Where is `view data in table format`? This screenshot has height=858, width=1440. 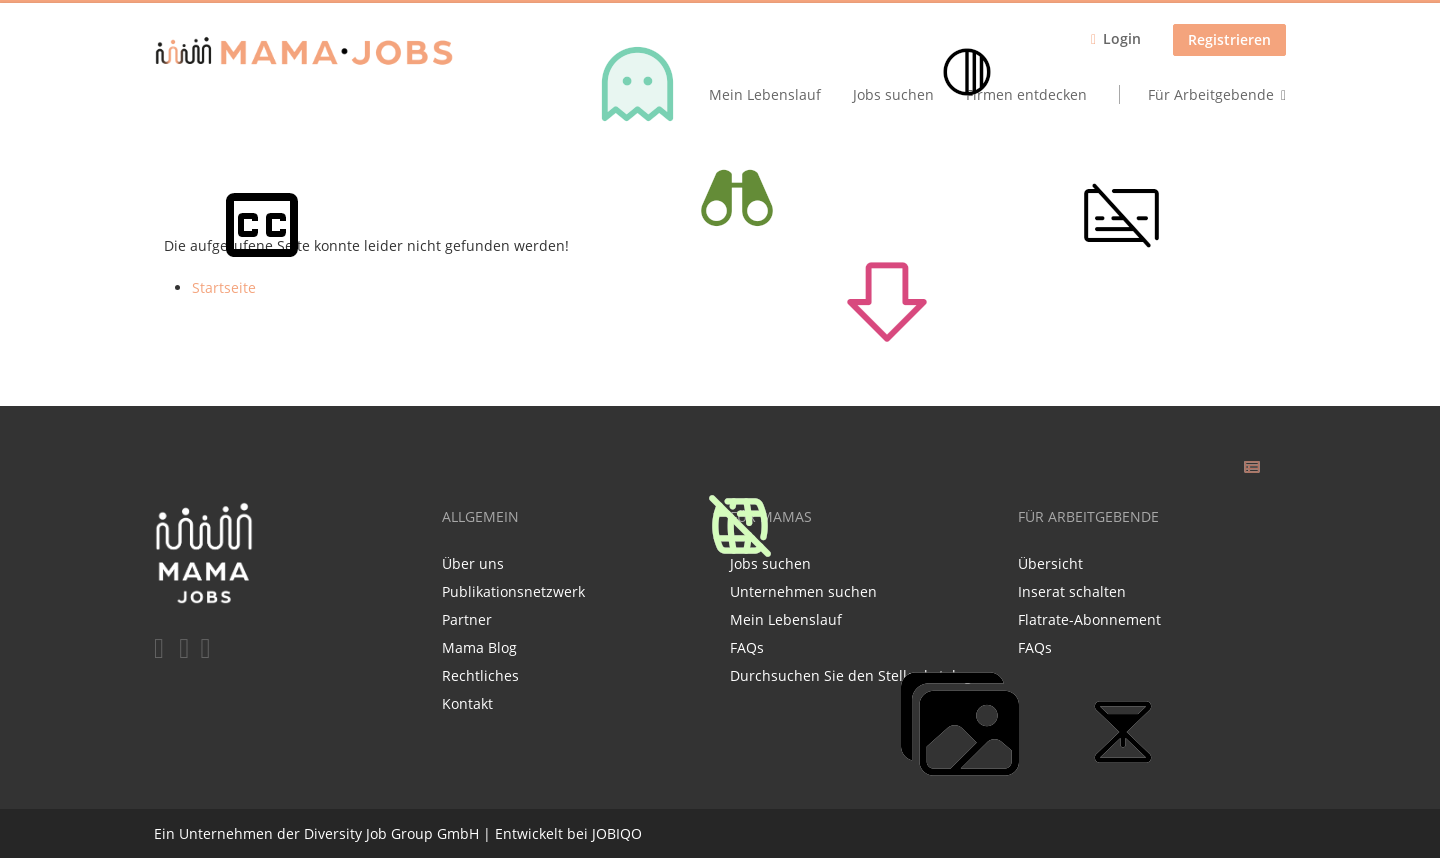
view data in table format is located at coordinates (1252, 467).